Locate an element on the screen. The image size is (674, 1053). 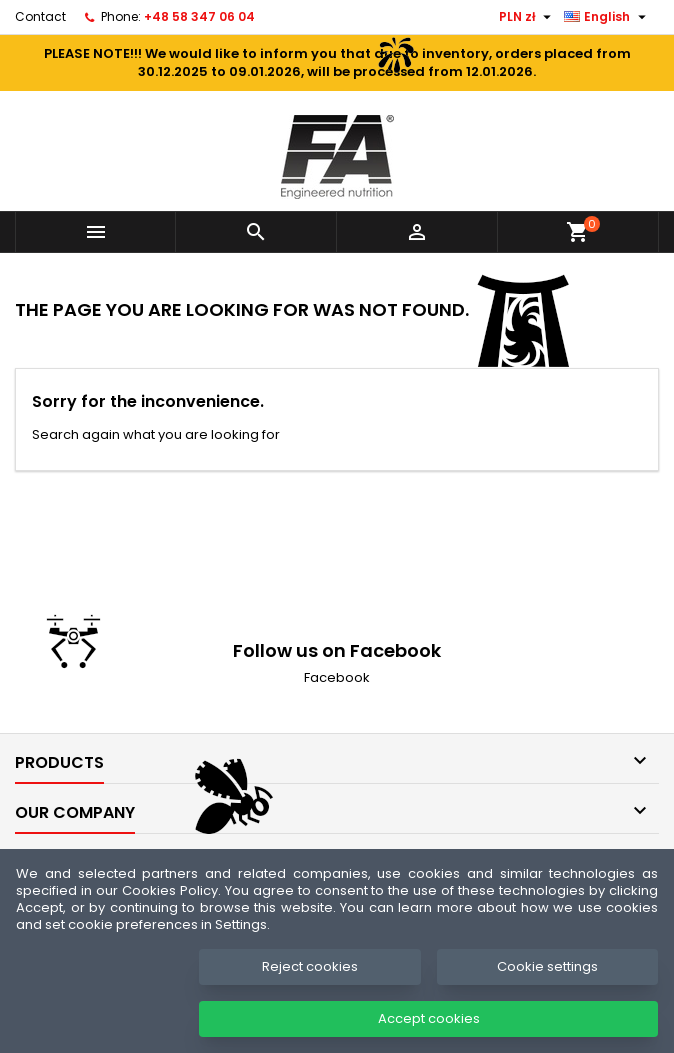
enter a magic portal or dimensional gateway is located at coordinates (523, 321).